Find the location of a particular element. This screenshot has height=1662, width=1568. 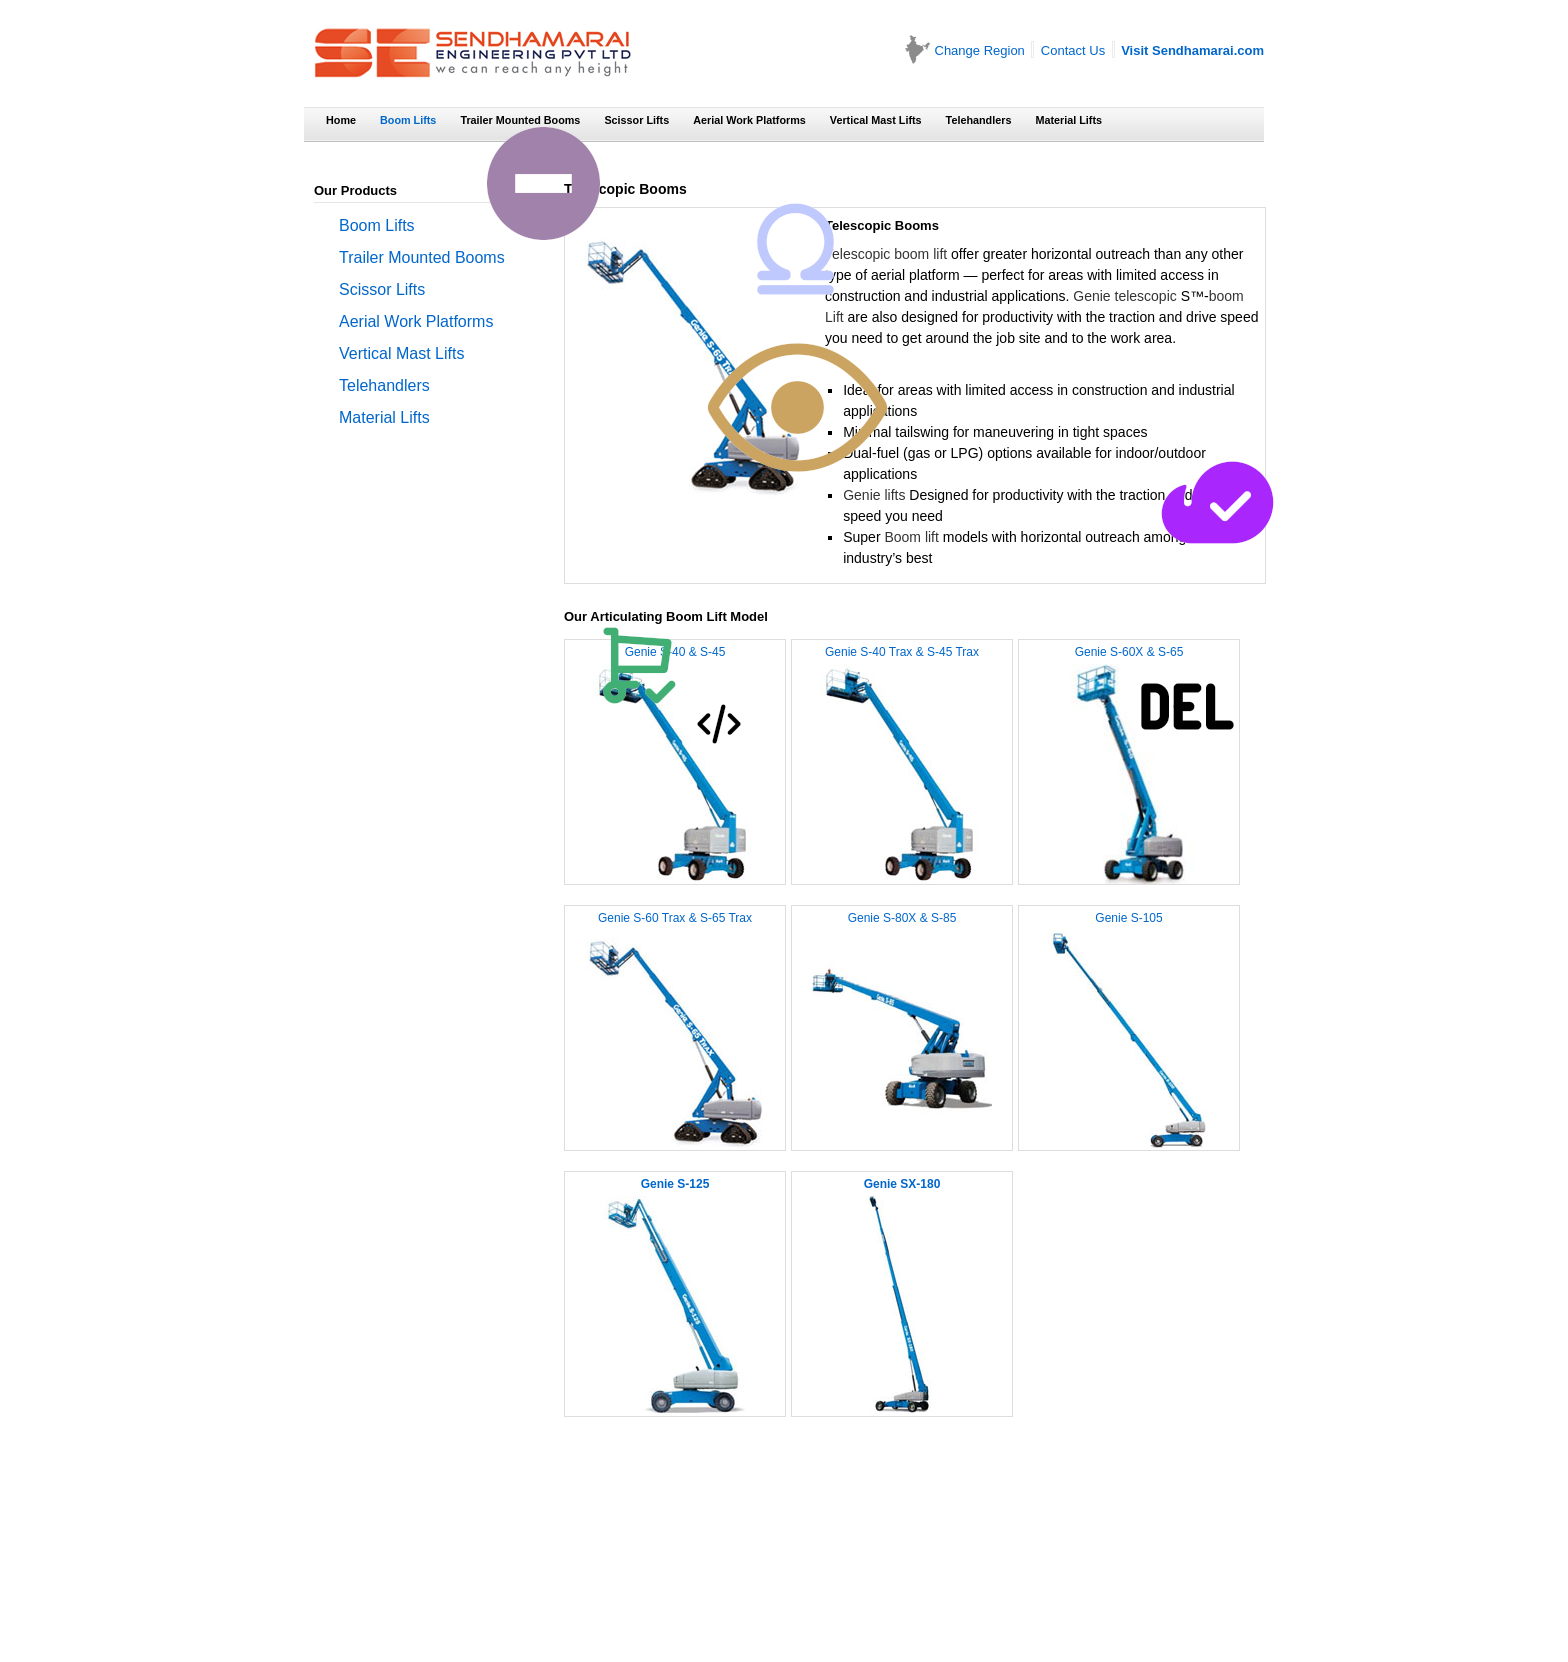

view or edit source code is located at coordinates (719, 724).